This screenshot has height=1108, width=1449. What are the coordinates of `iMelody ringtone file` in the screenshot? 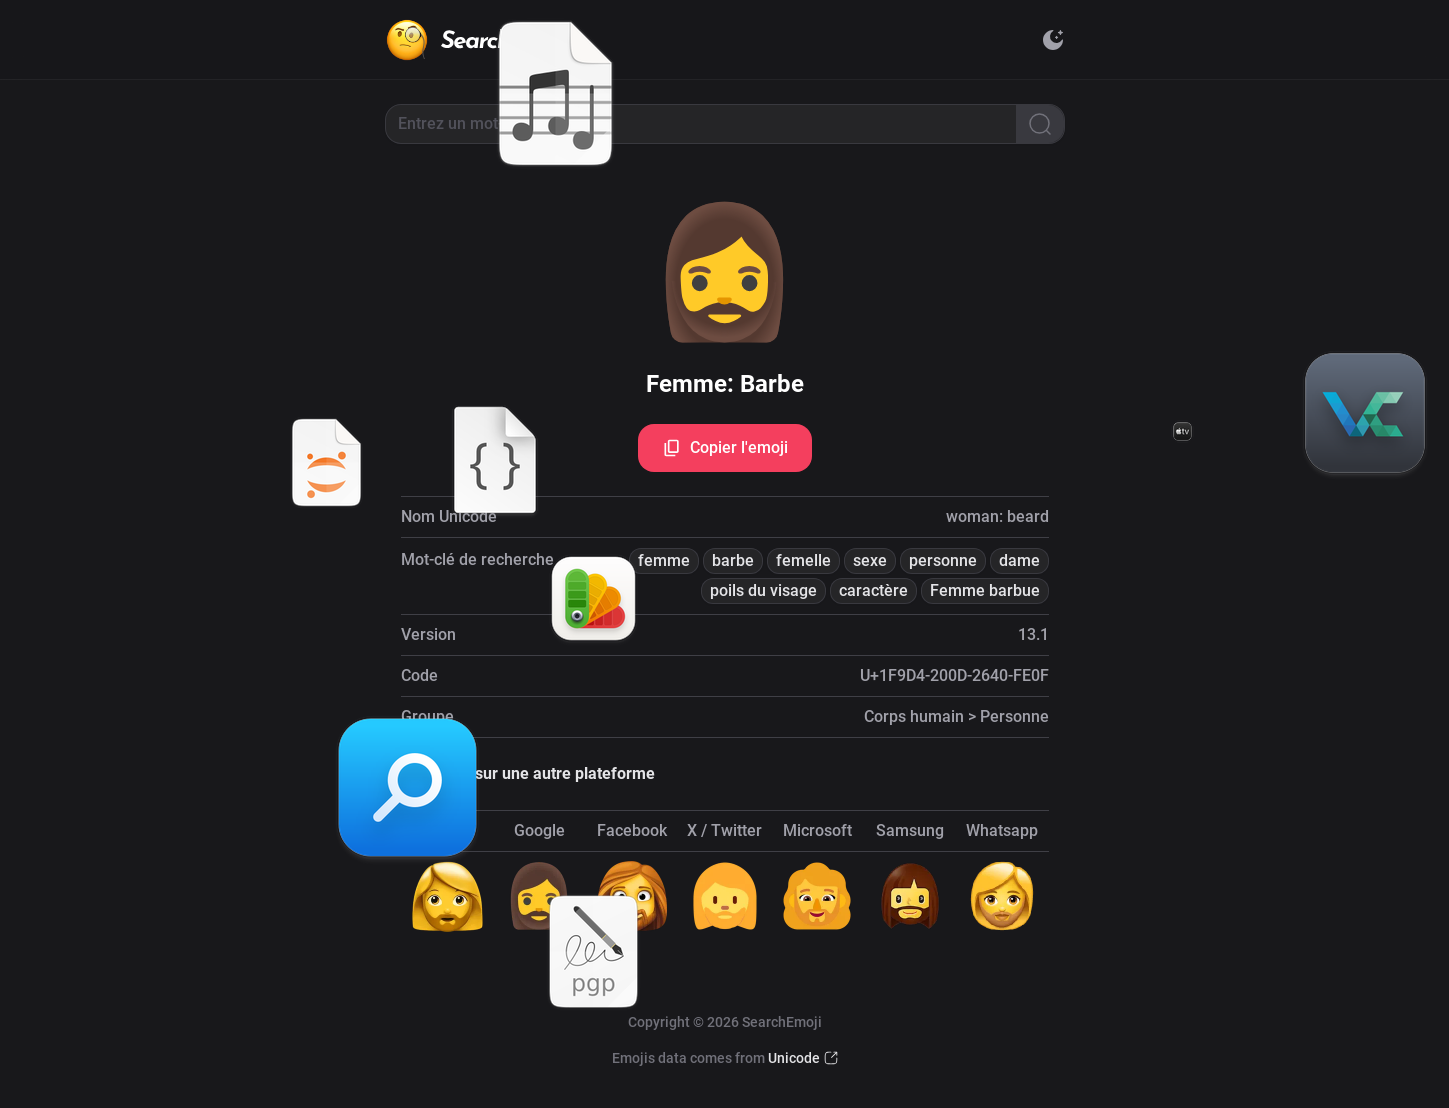 It's located at (555, 93).